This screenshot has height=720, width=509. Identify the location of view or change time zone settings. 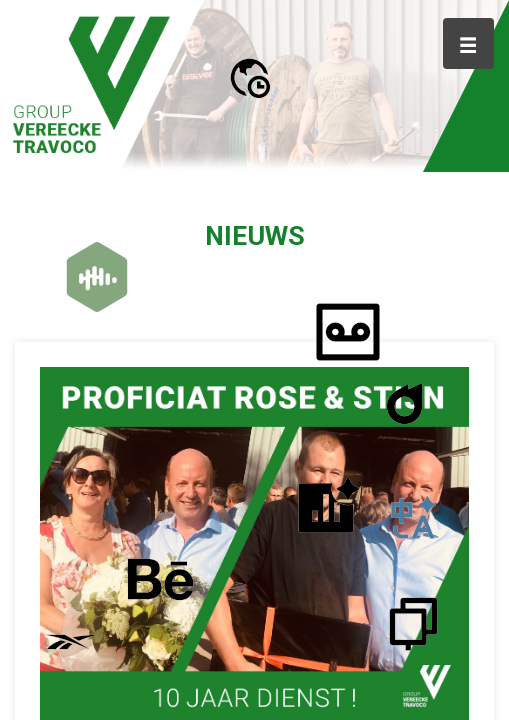
(249, 77).